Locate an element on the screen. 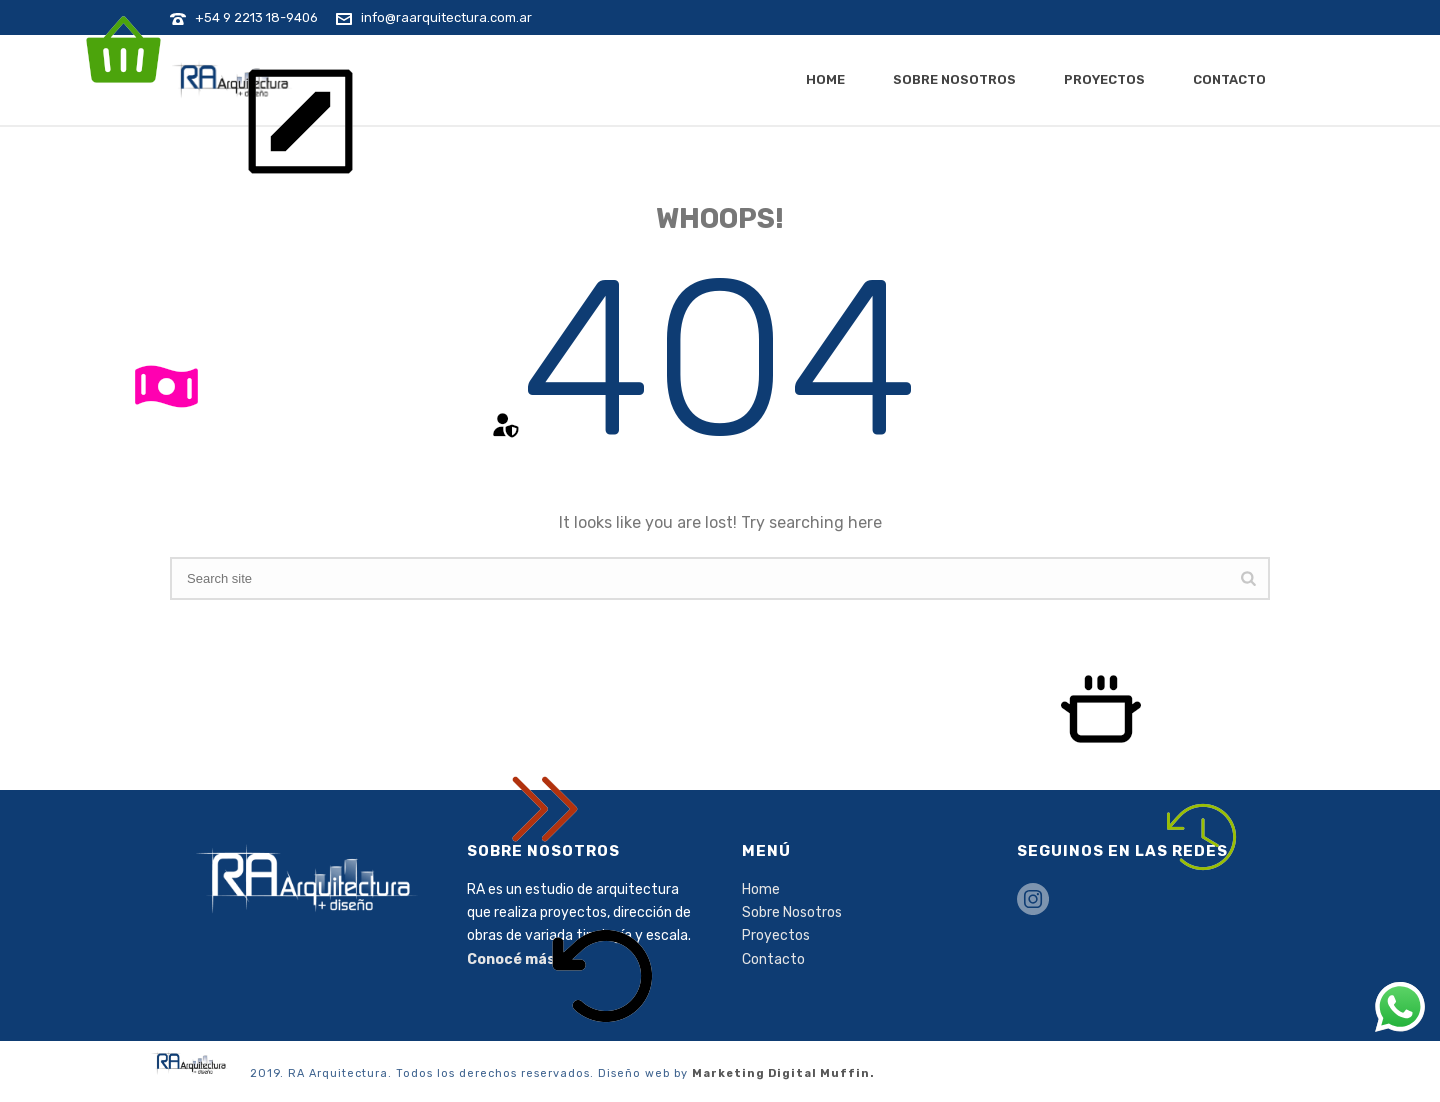  undo the last action is located at coordinates (606, 976).